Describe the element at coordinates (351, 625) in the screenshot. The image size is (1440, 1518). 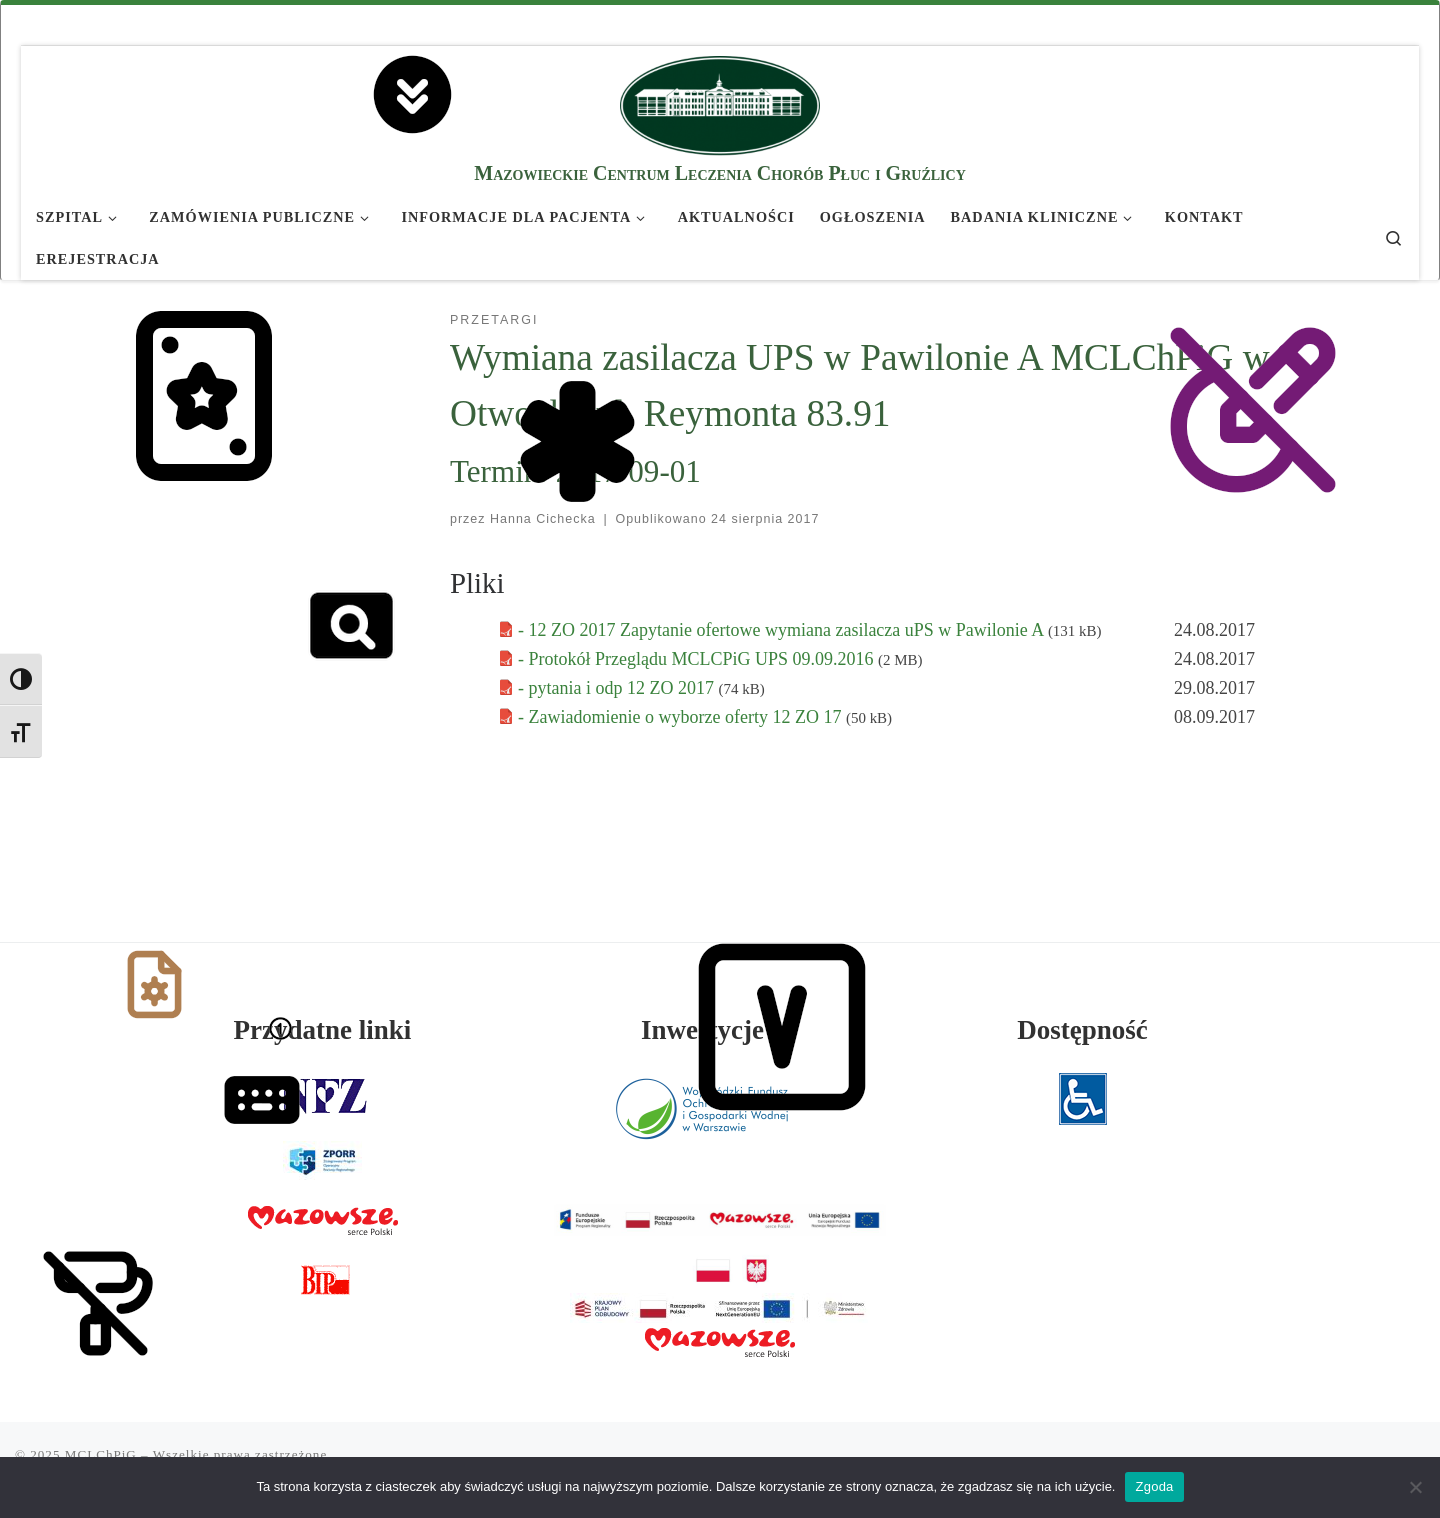
I see `search within the current page or document` at that location.